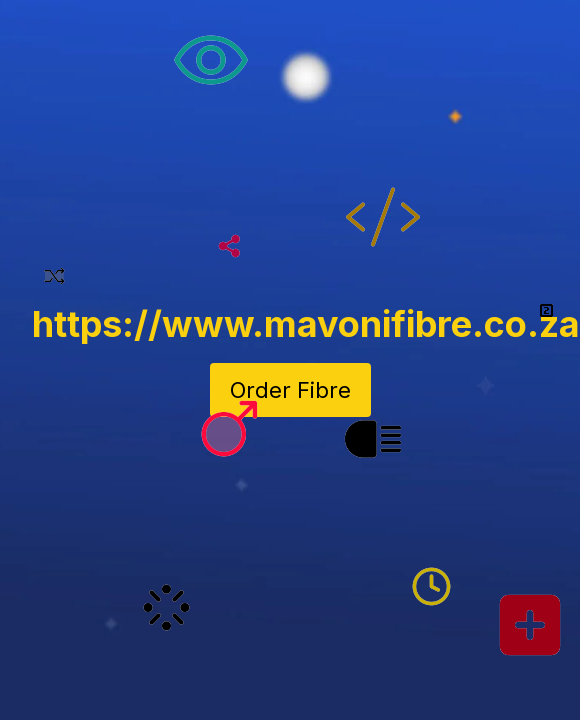  I want to click on shuffle or randomize playback order, so click(54, 276).